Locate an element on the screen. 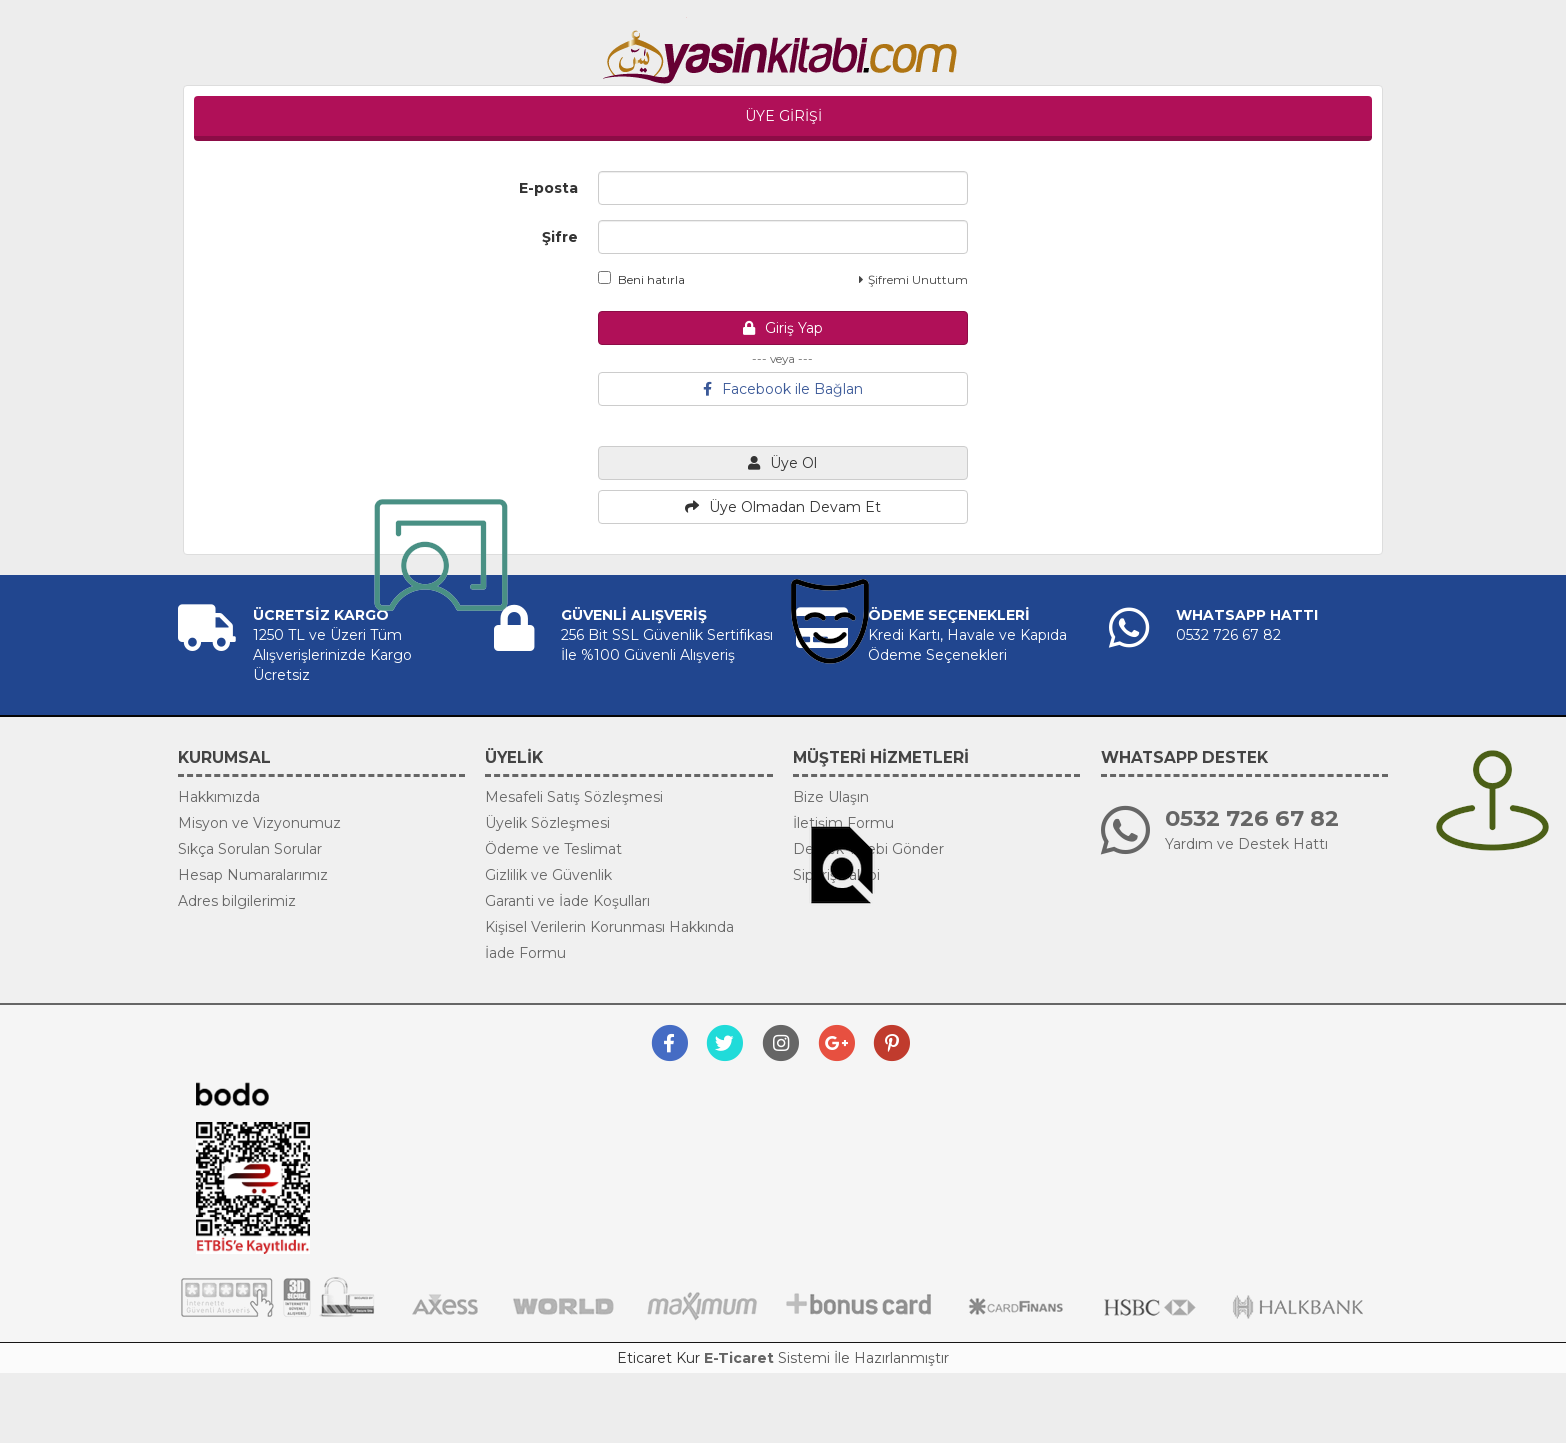  search within the current document is located at coordinates (842, 865).